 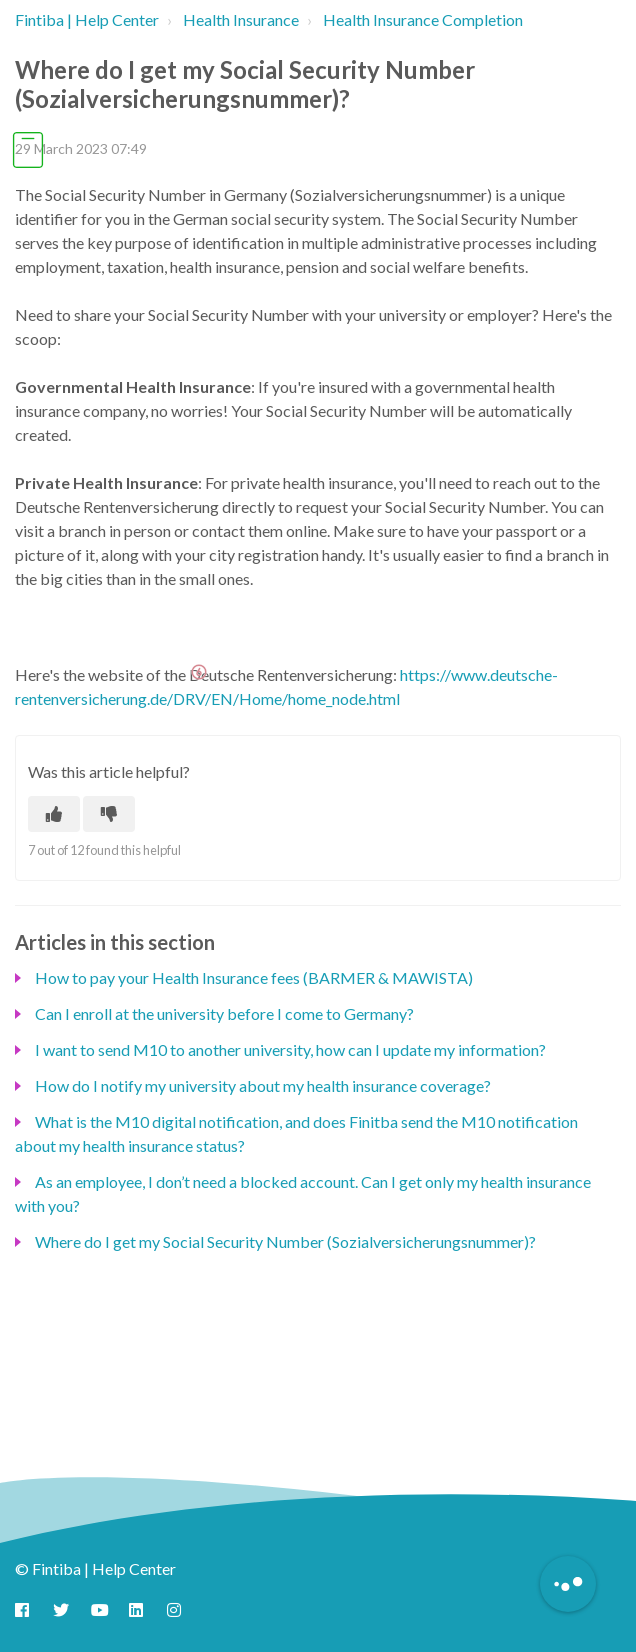 What do you see at coordinates (28, 150) in the screenshot?
I see `tablet device with speaker` at bounding box center [28, 150].